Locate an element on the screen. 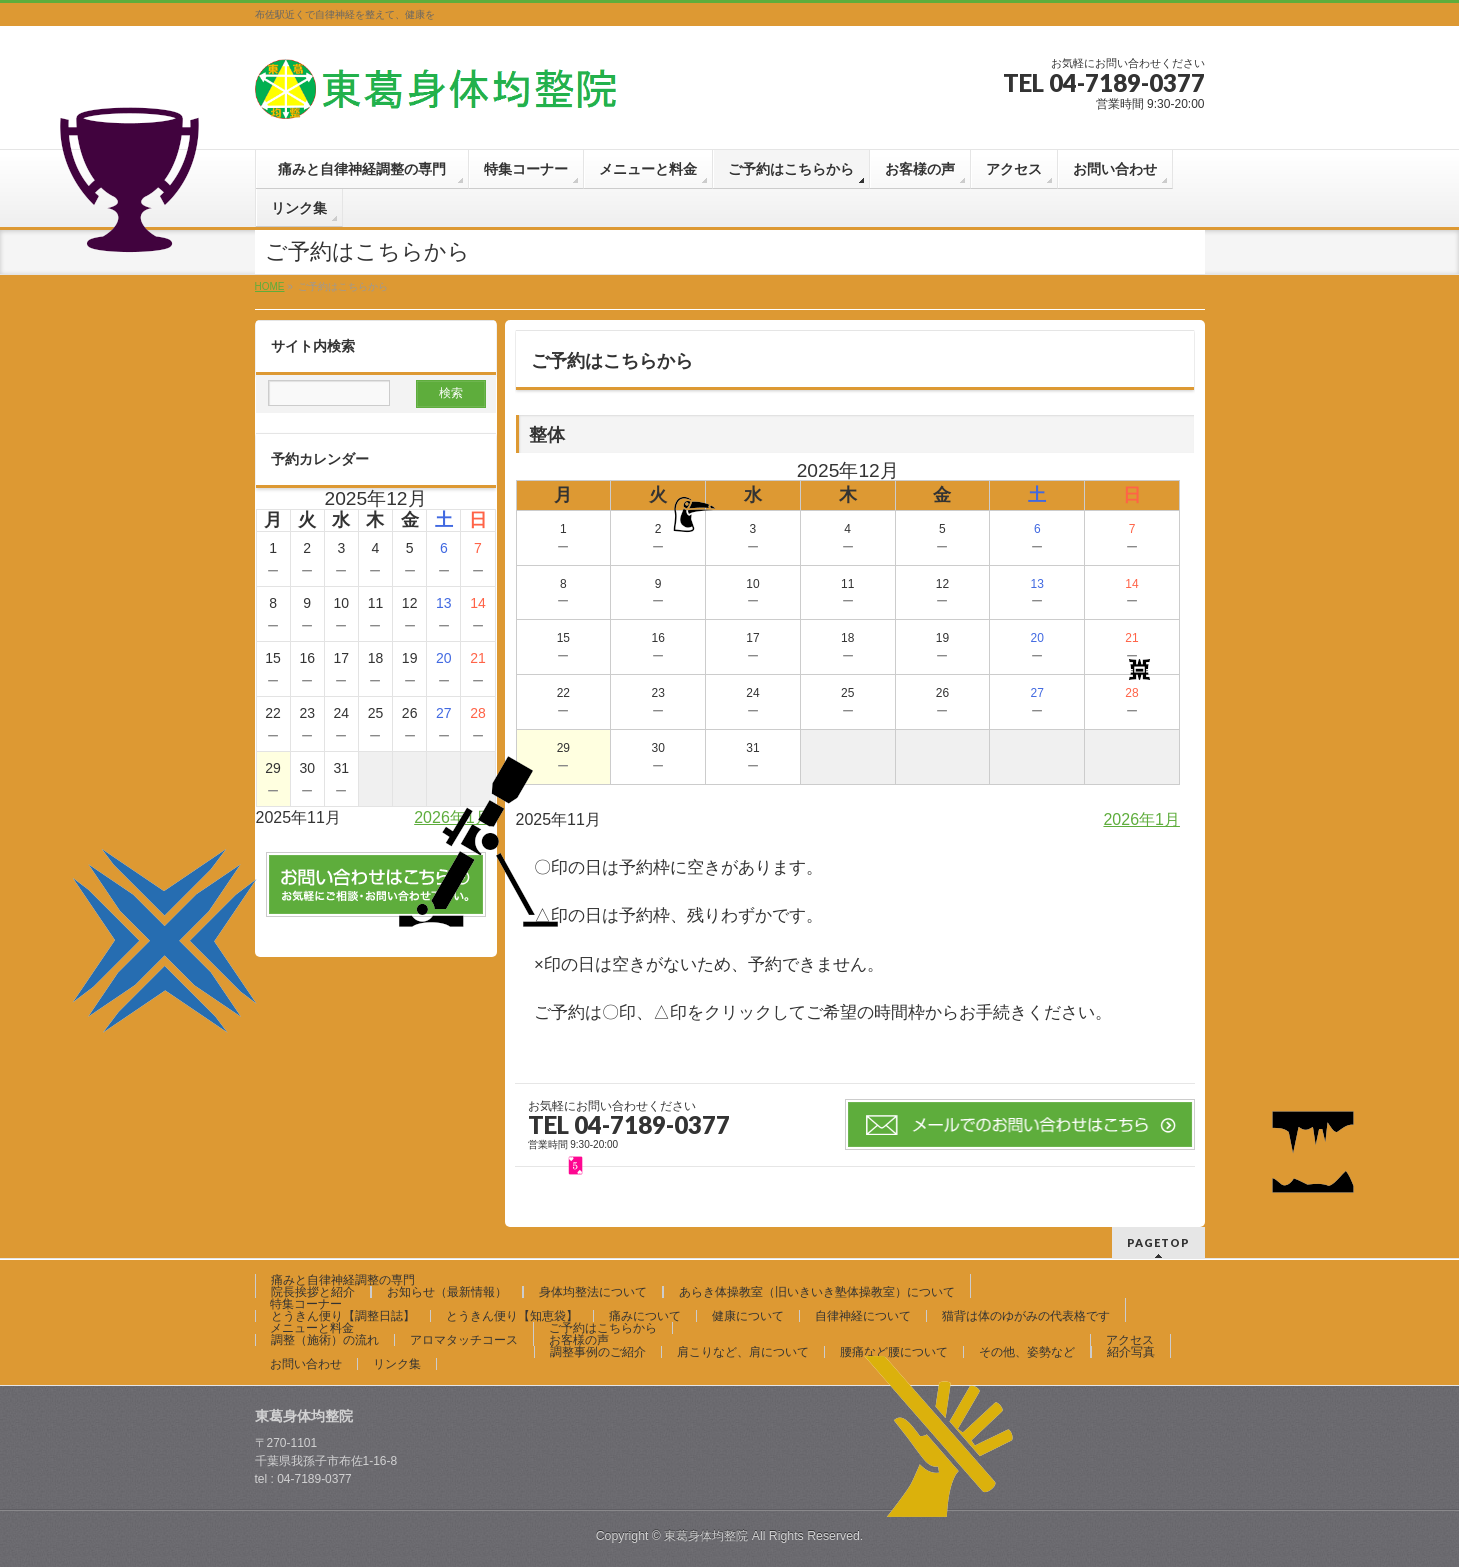  decorative toucan icon for a tropical-themed game or app is located at coordinates (694, 514).